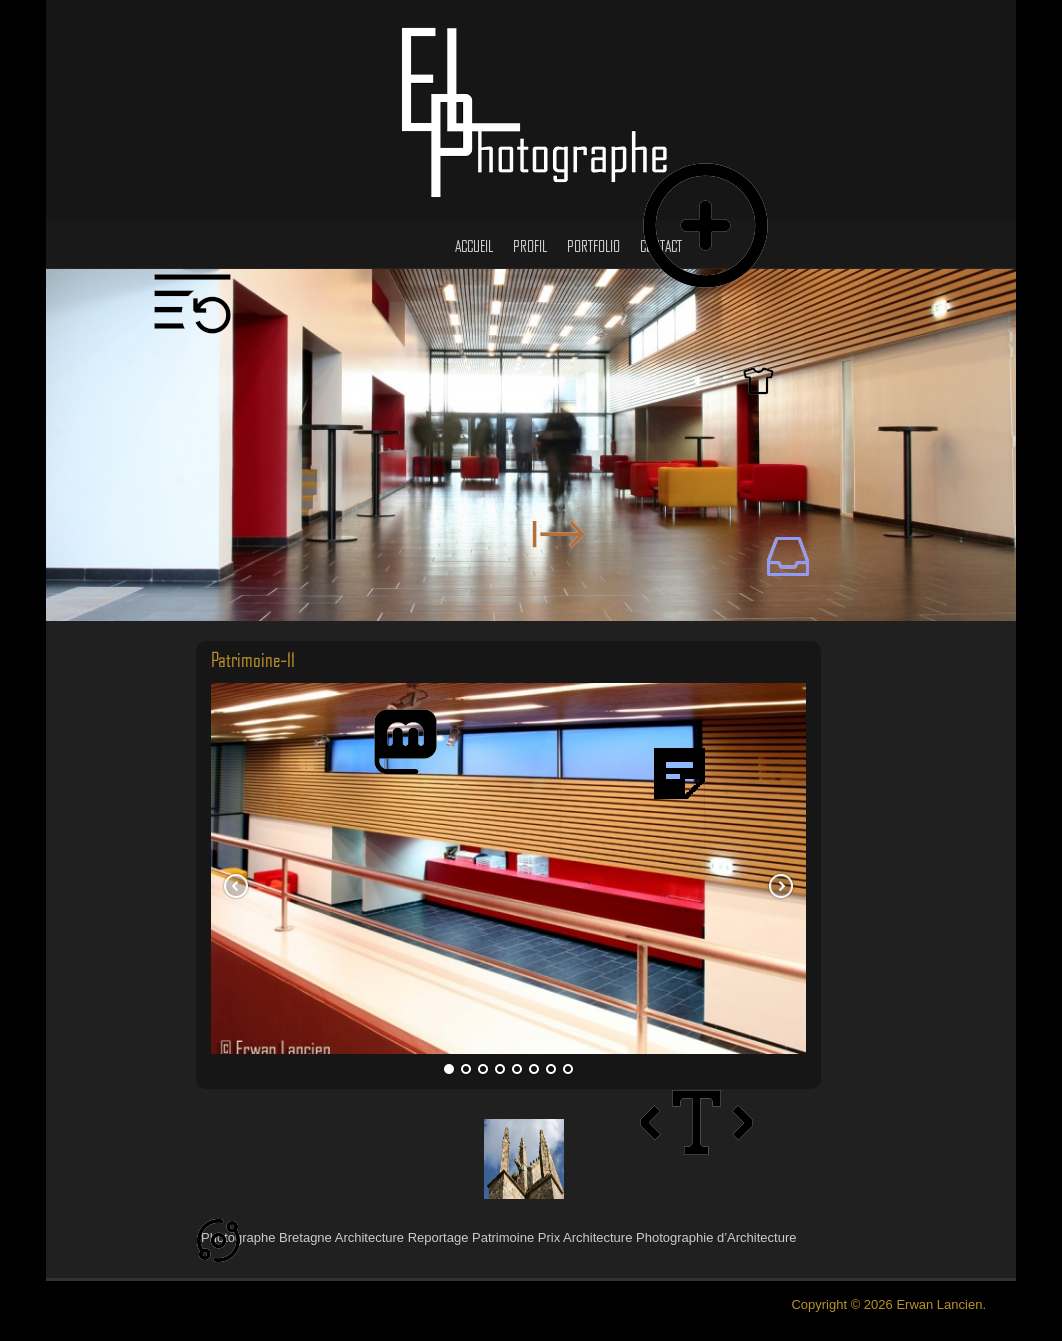 The height and width of the screenshot is (1341, 1062). I want to click on represents a function or method parameter, so click(696, 1122).